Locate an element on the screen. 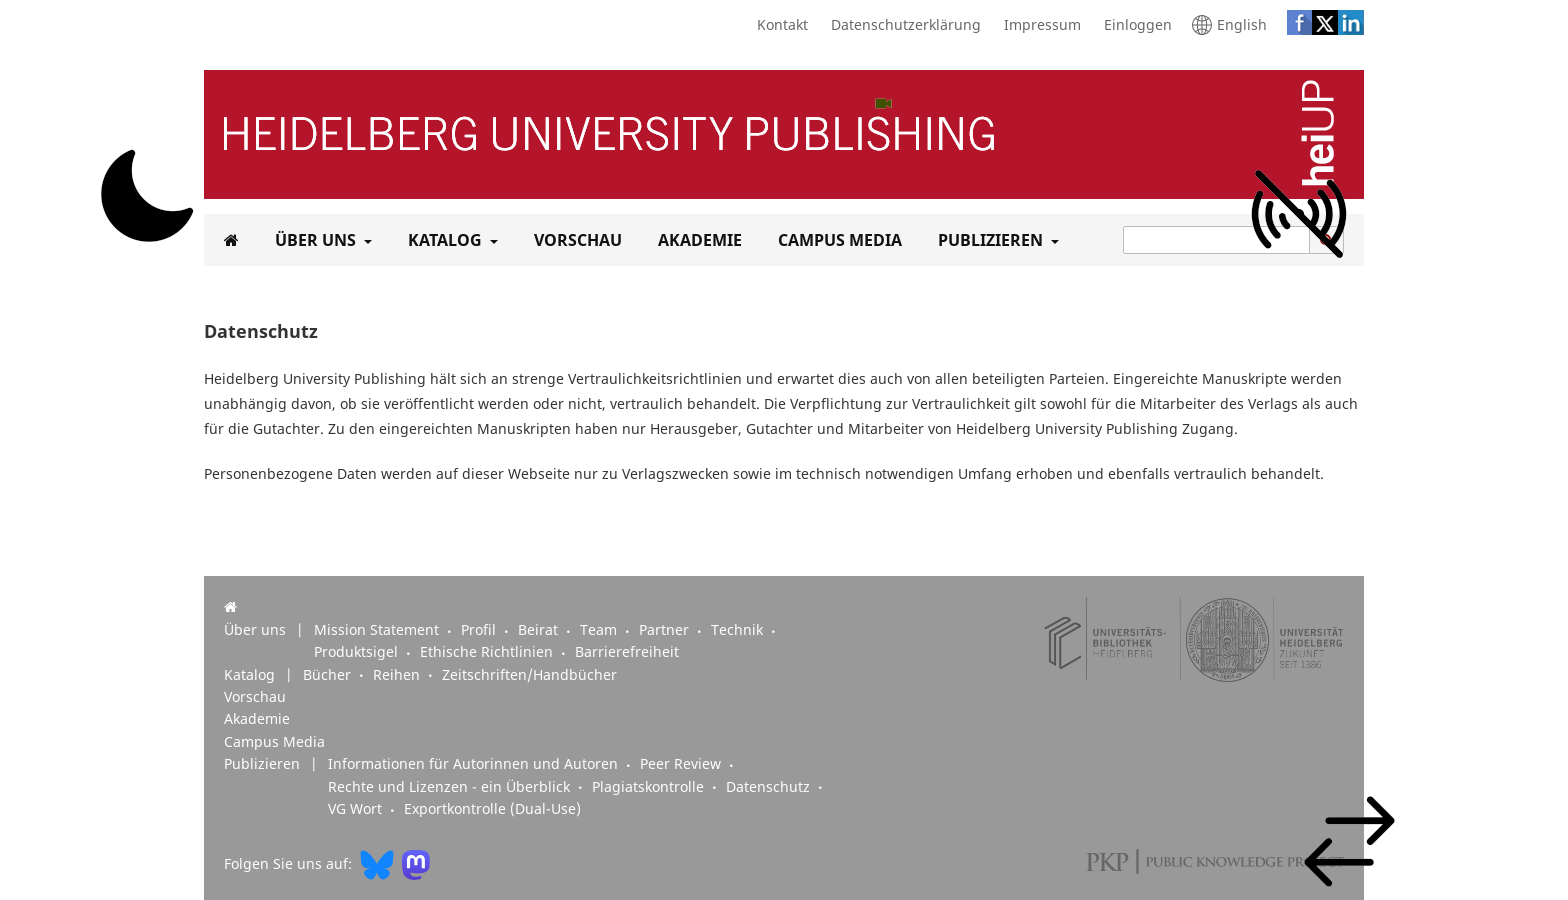  enable dark mode is located at coordinates (145, 197).